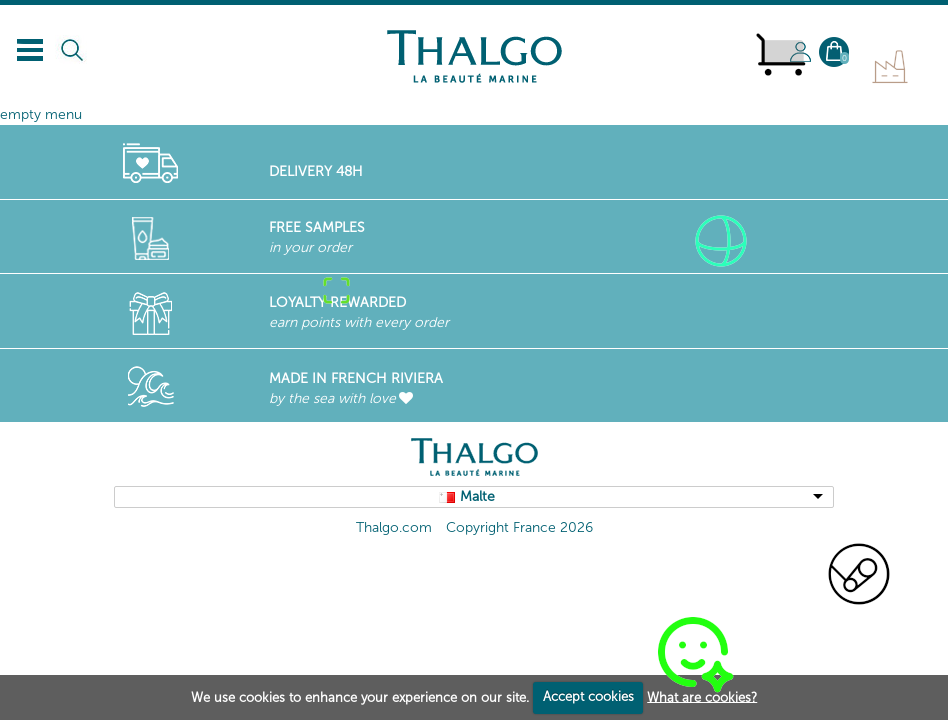 The image size is (948, 720). I want to click on crop or resize an image, so click(336, 290).